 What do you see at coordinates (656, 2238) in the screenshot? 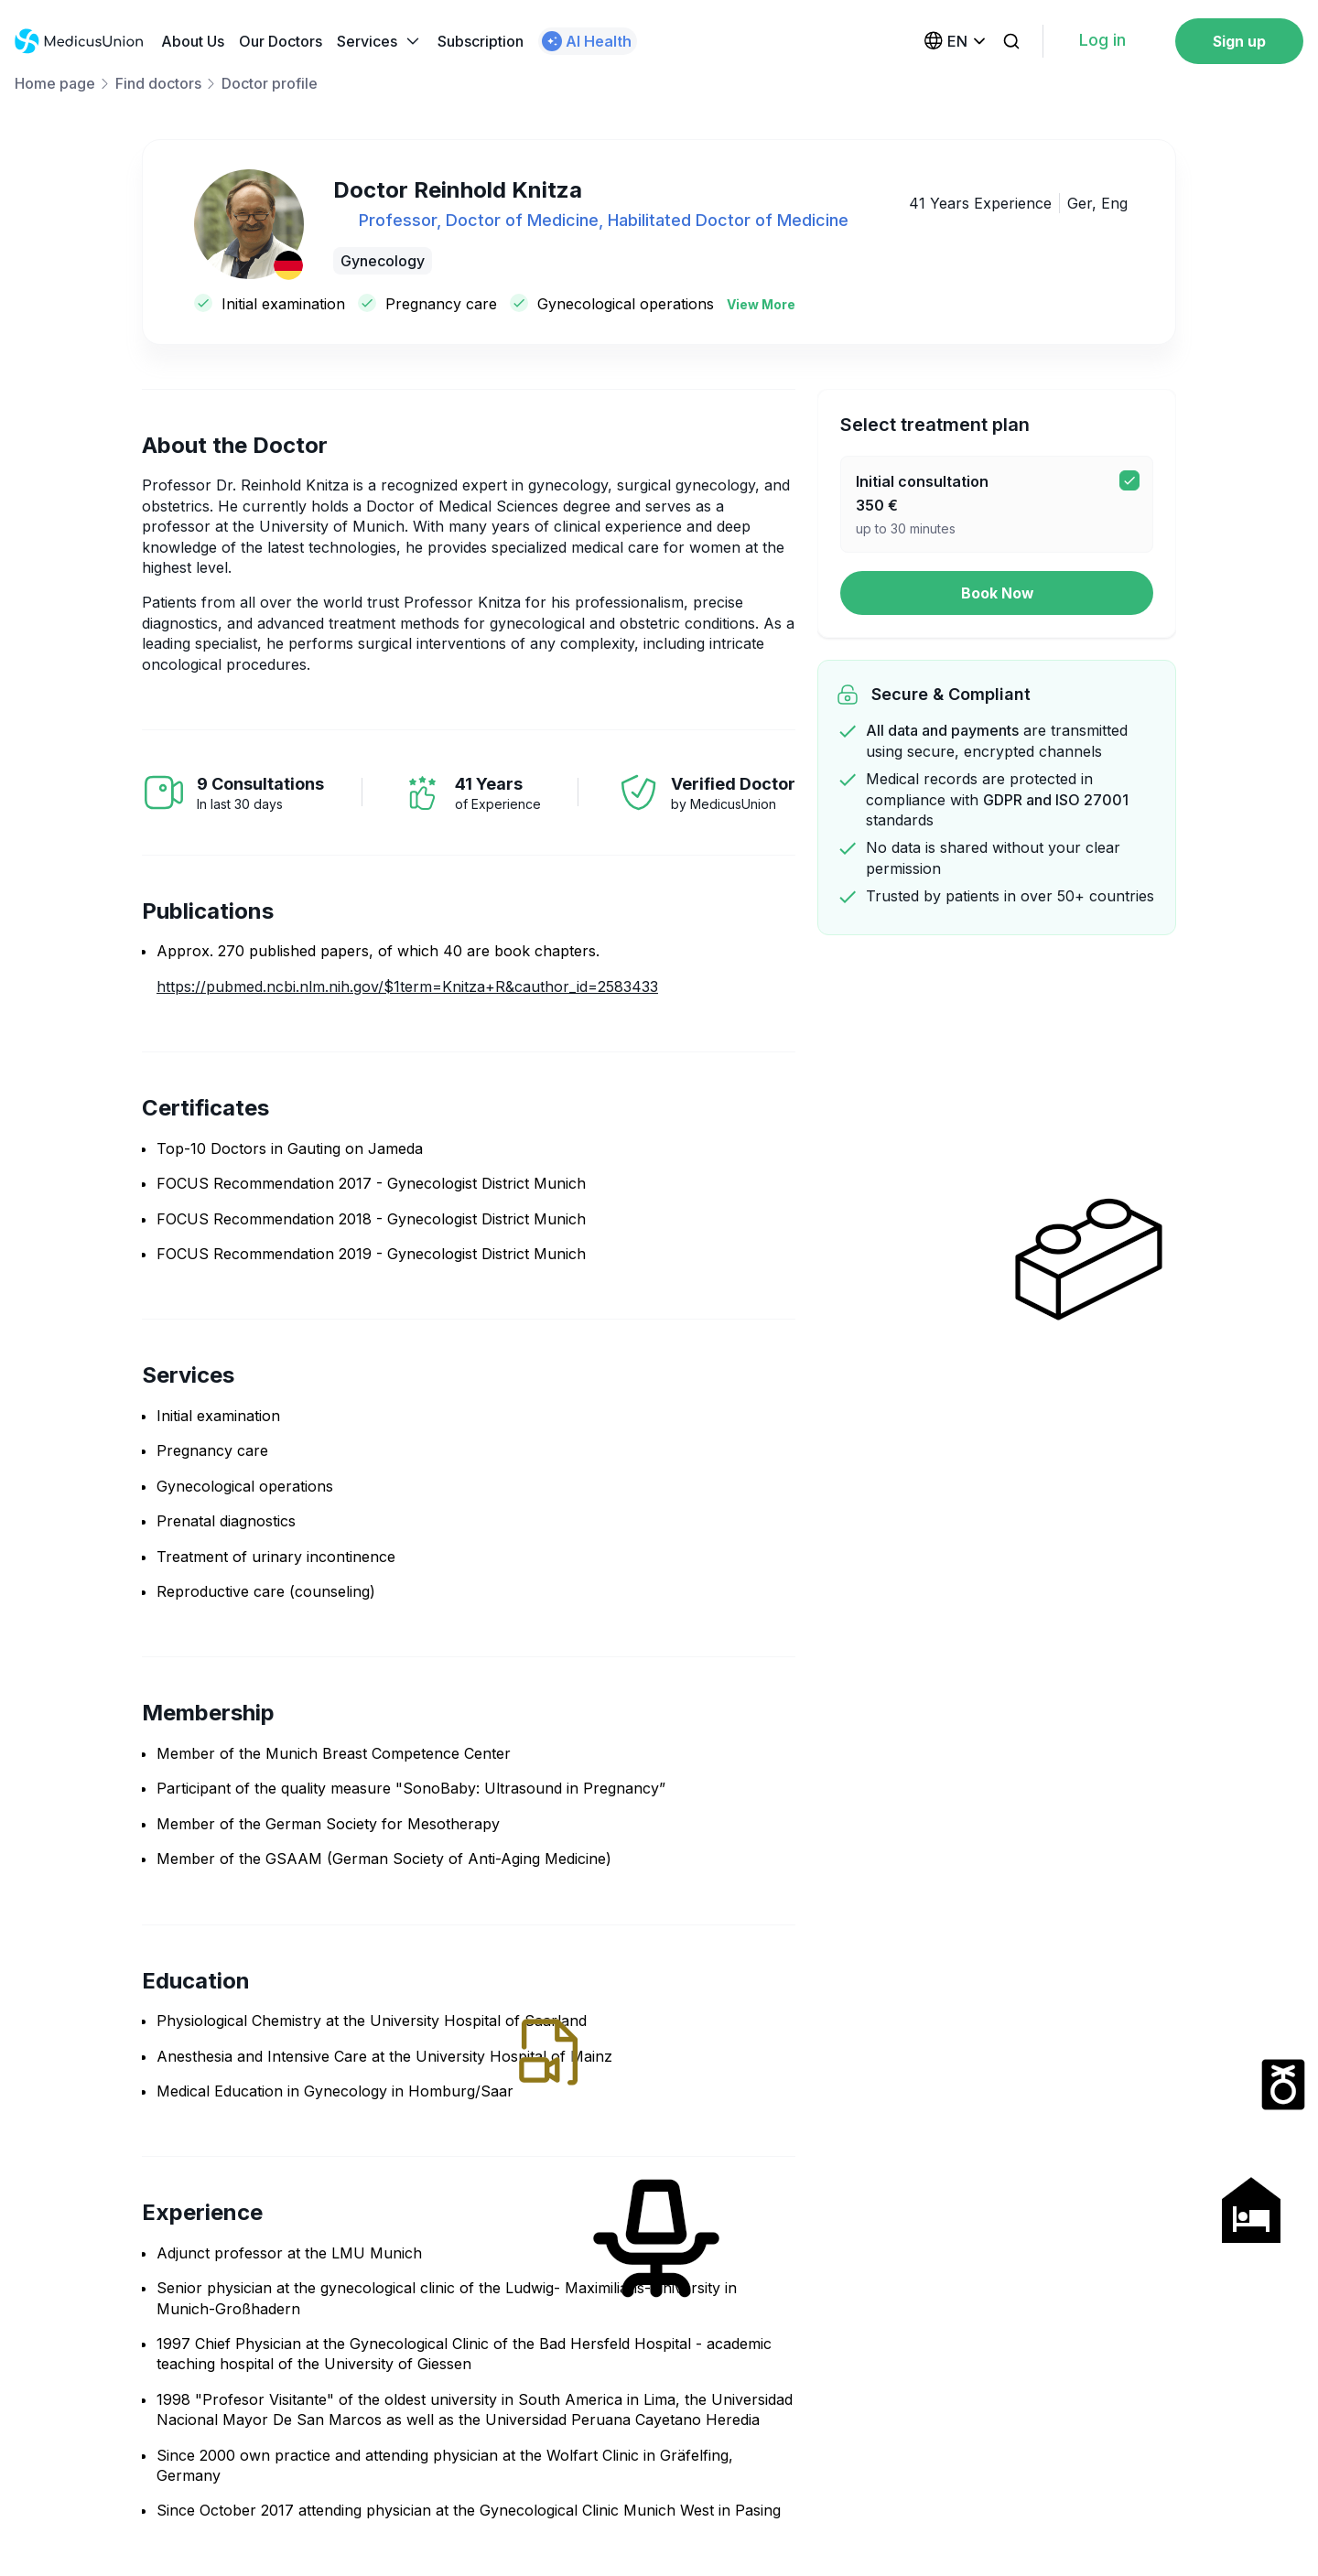
I see `access workspace or office settings` at bounding box center [656, 2238].